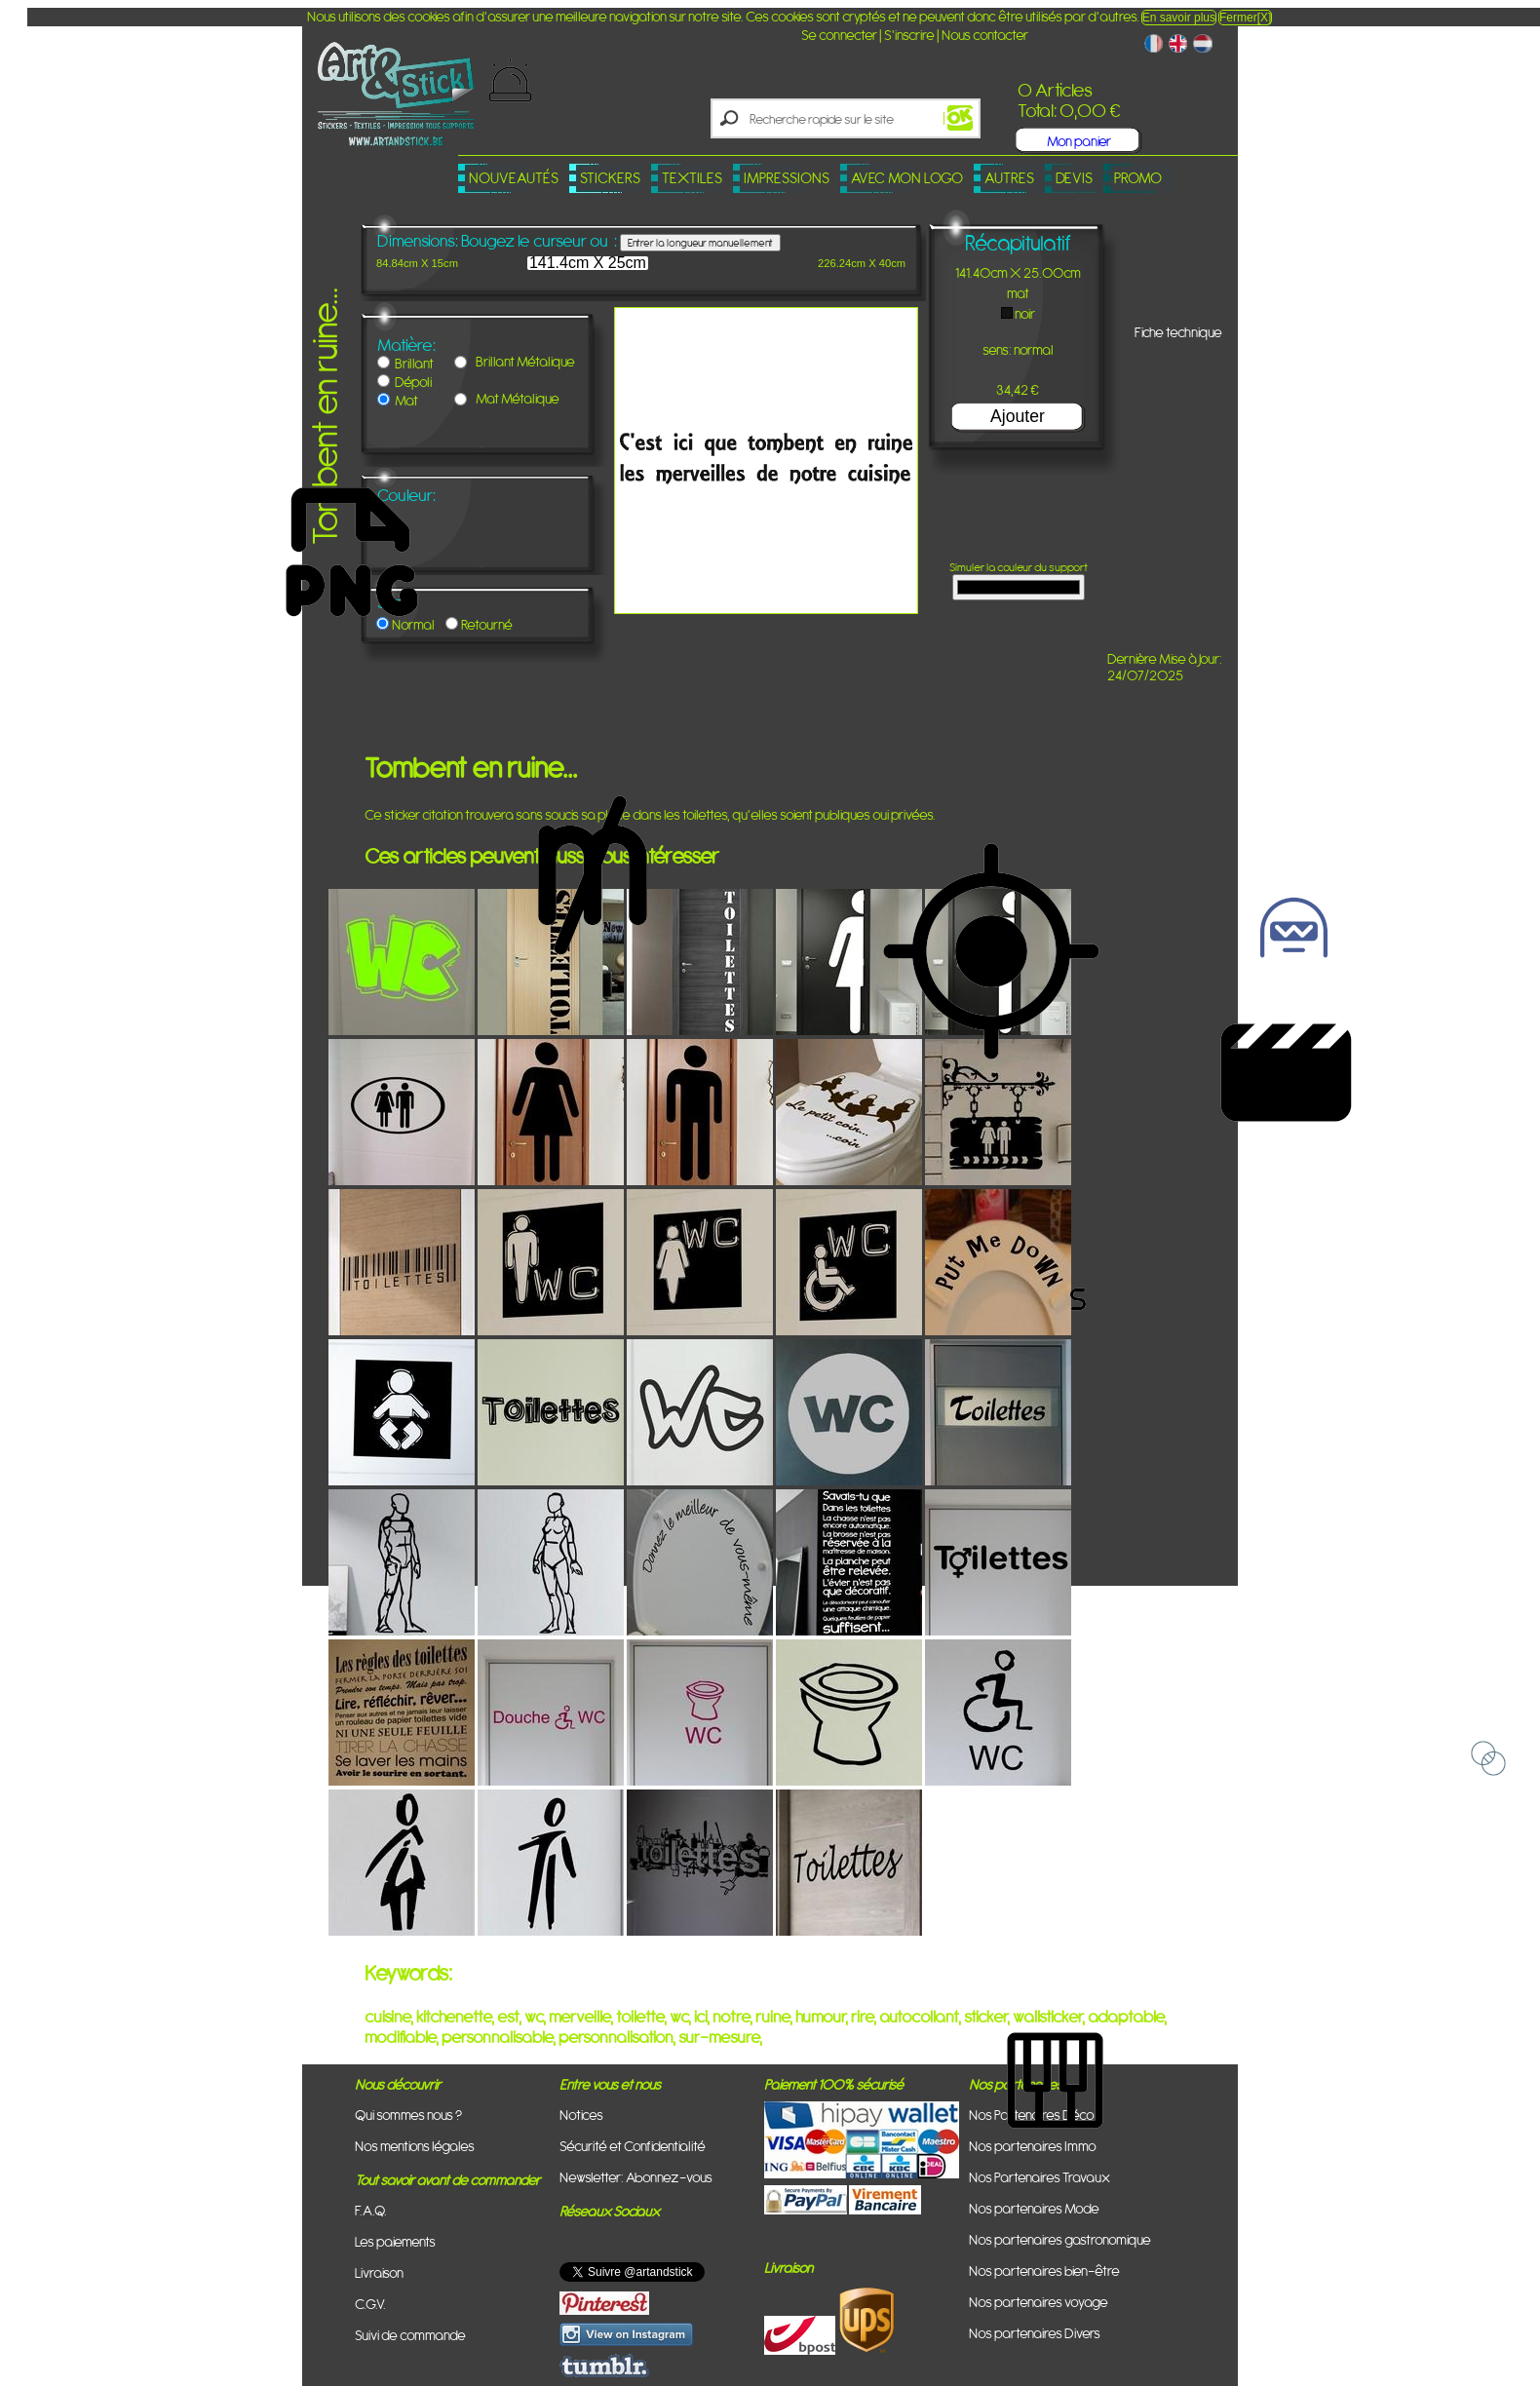 The width and height of the screenshot is (1540, 2386). What do you see at coordinates (1488, 1758) in the screenshot?
I see `apply intersect operation to selected shapes` at bounding box center [1488, 1758].